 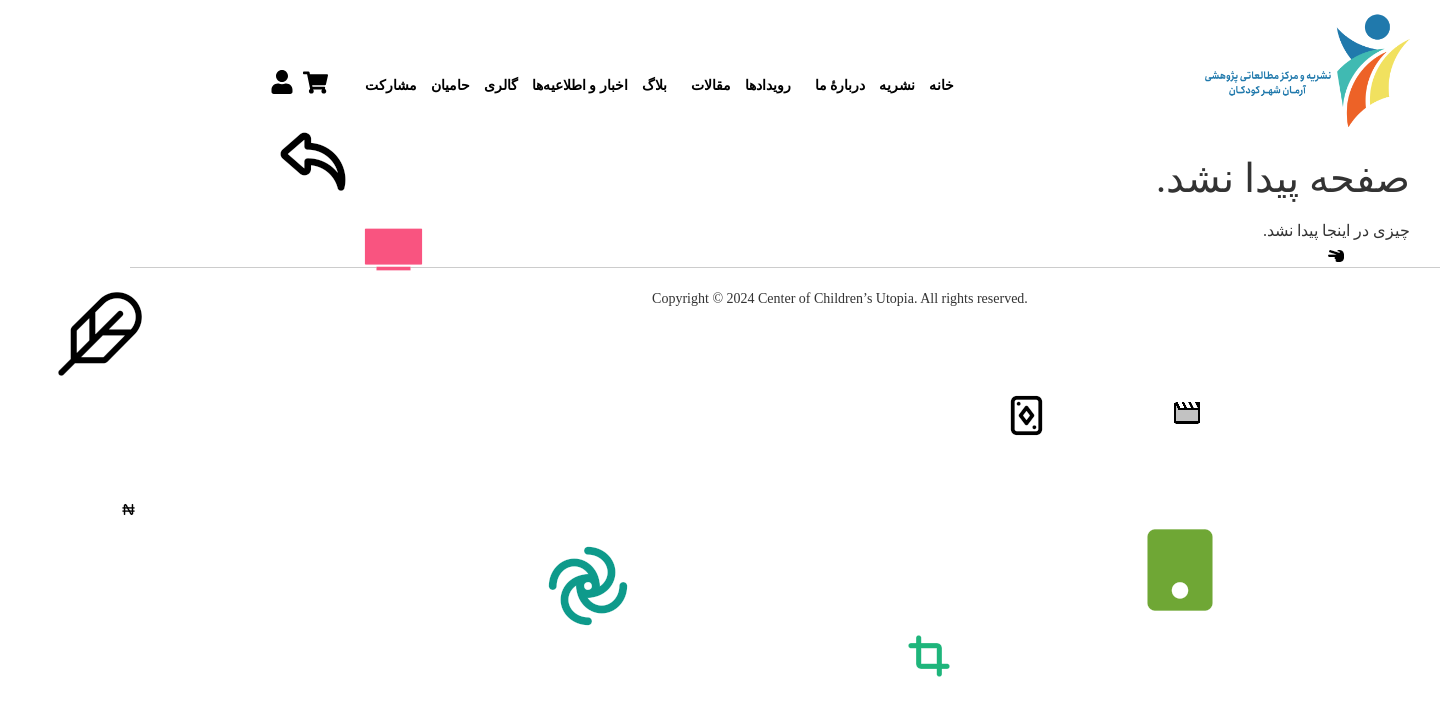 I want to click on create a new video project, so click(x=1187, y=413).